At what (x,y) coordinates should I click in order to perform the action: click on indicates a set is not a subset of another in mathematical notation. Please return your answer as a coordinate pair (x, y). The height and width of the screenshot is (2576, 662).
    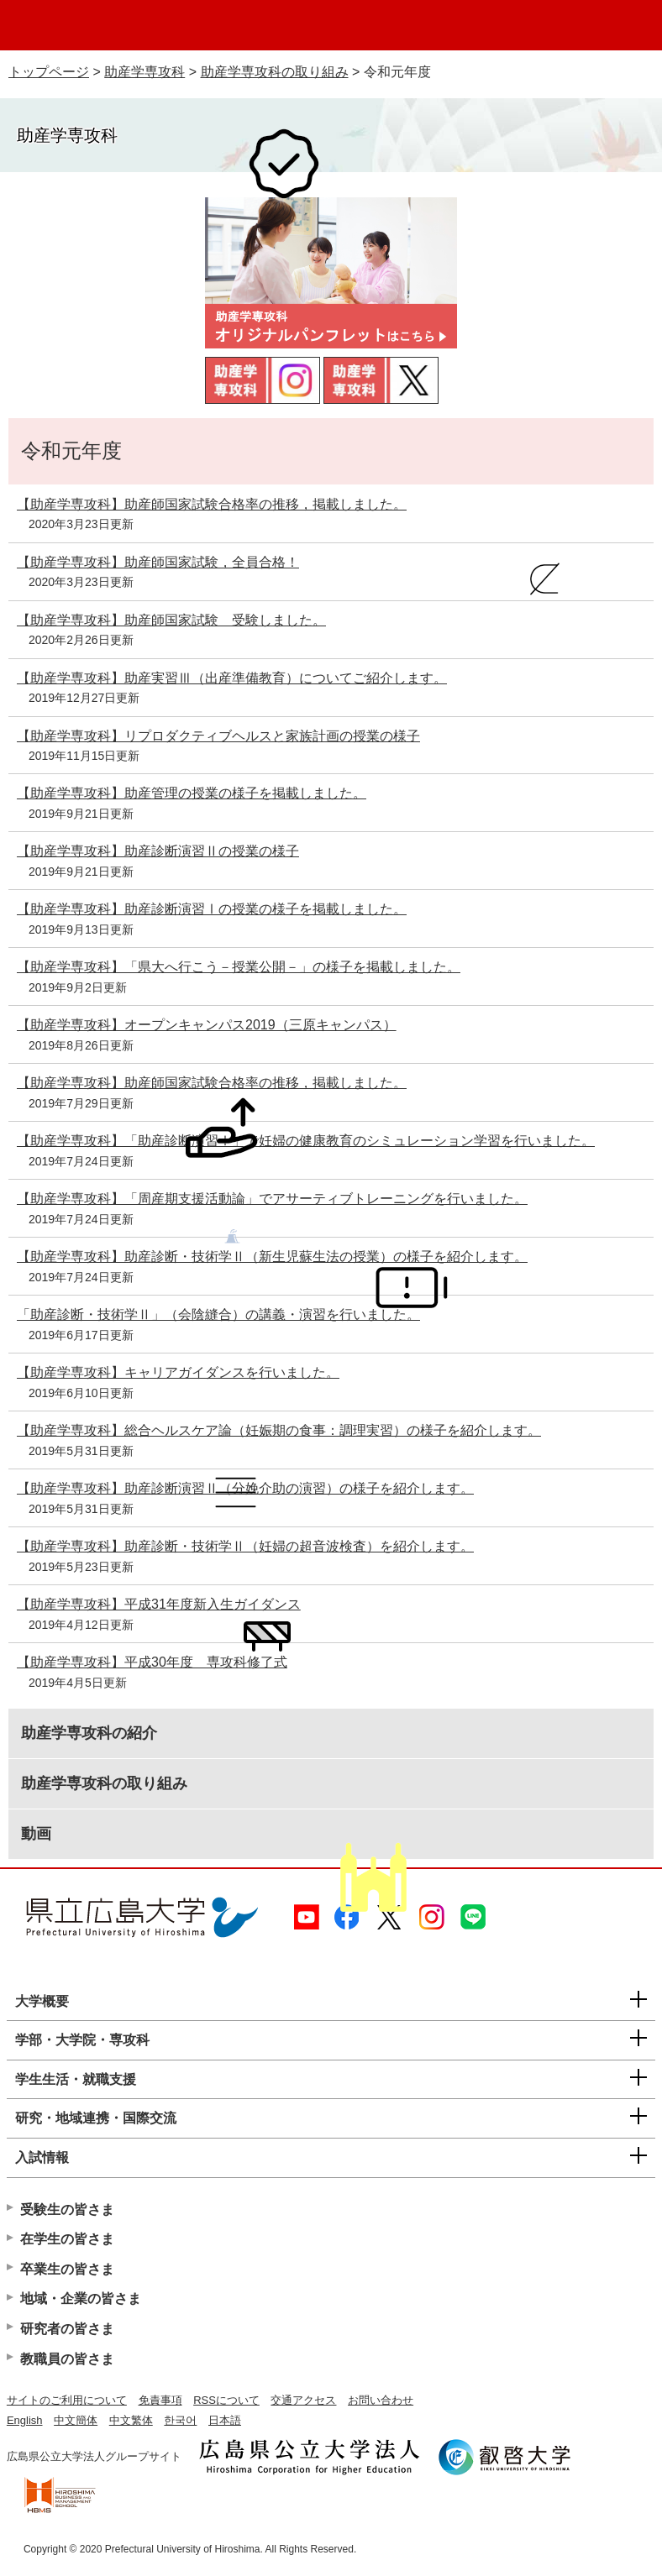
    Looking at the image, I should click on (544, 579).